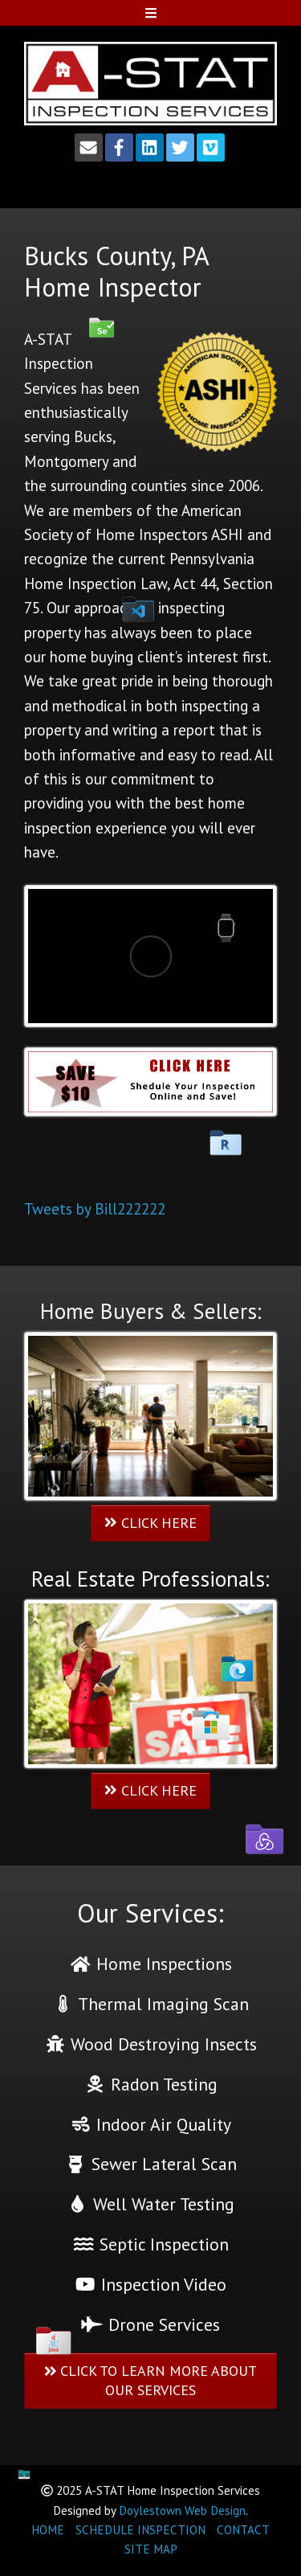 The width and height of the screenshot is (301, 2576). Describe the element at coordinates (226, 1144) in the screenshot. I see `folder containing Autodesk Revit project files` at that location.